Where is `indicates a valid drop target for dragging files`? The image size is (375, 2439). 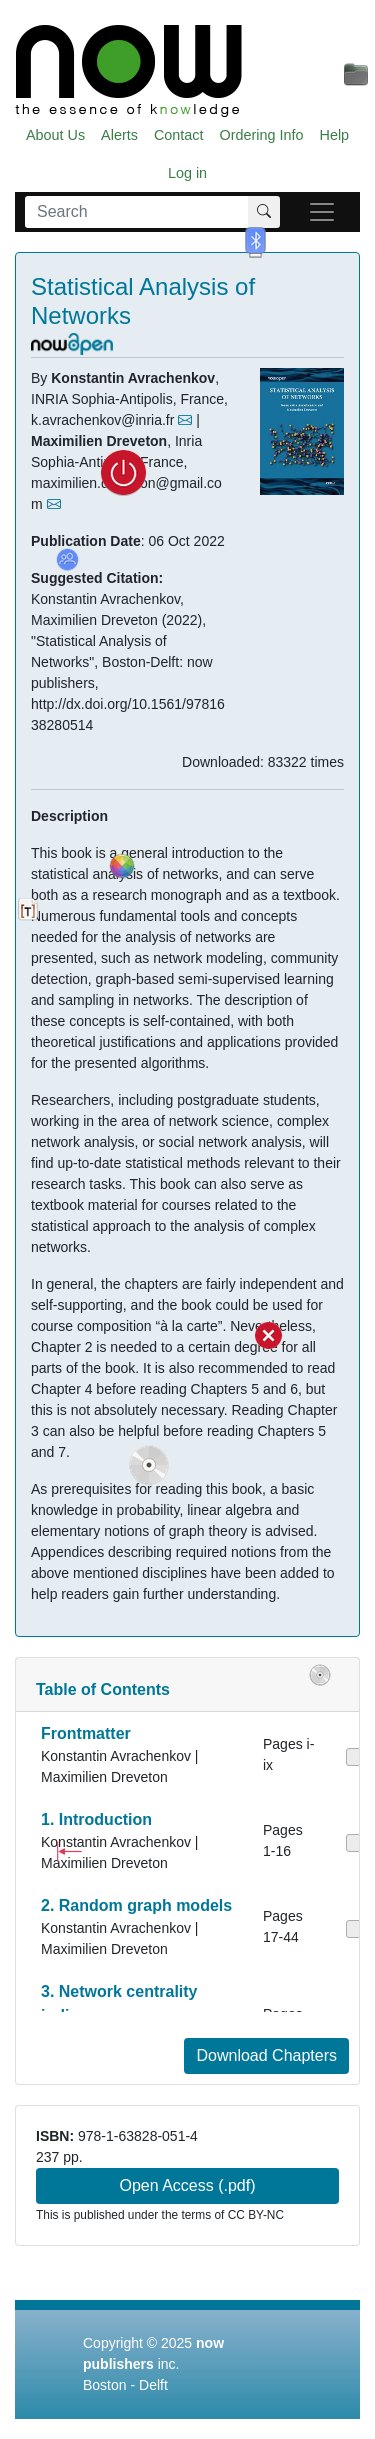
indicates a valid drop target for dragging files is located at coordinates (356, 74).